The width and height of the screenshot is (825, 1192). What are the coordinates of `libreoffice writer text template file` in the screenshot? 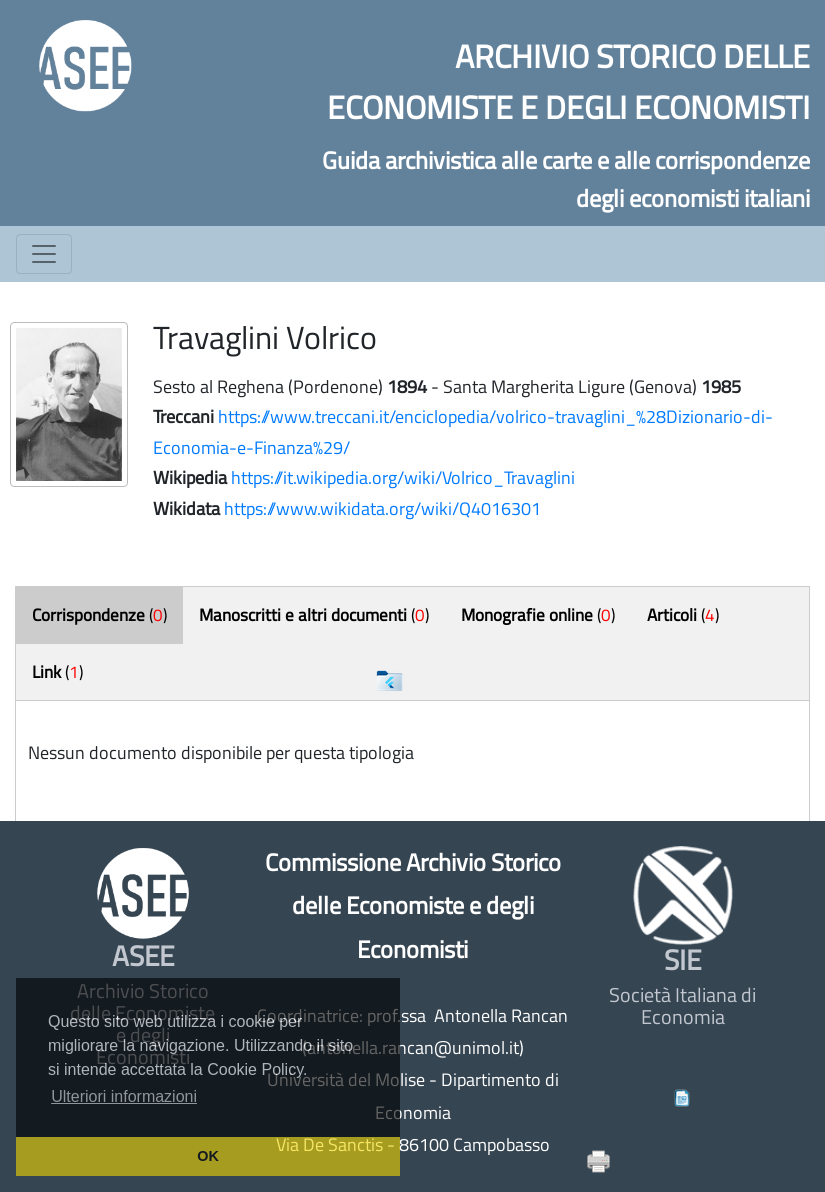 It's located at (682, 1098).